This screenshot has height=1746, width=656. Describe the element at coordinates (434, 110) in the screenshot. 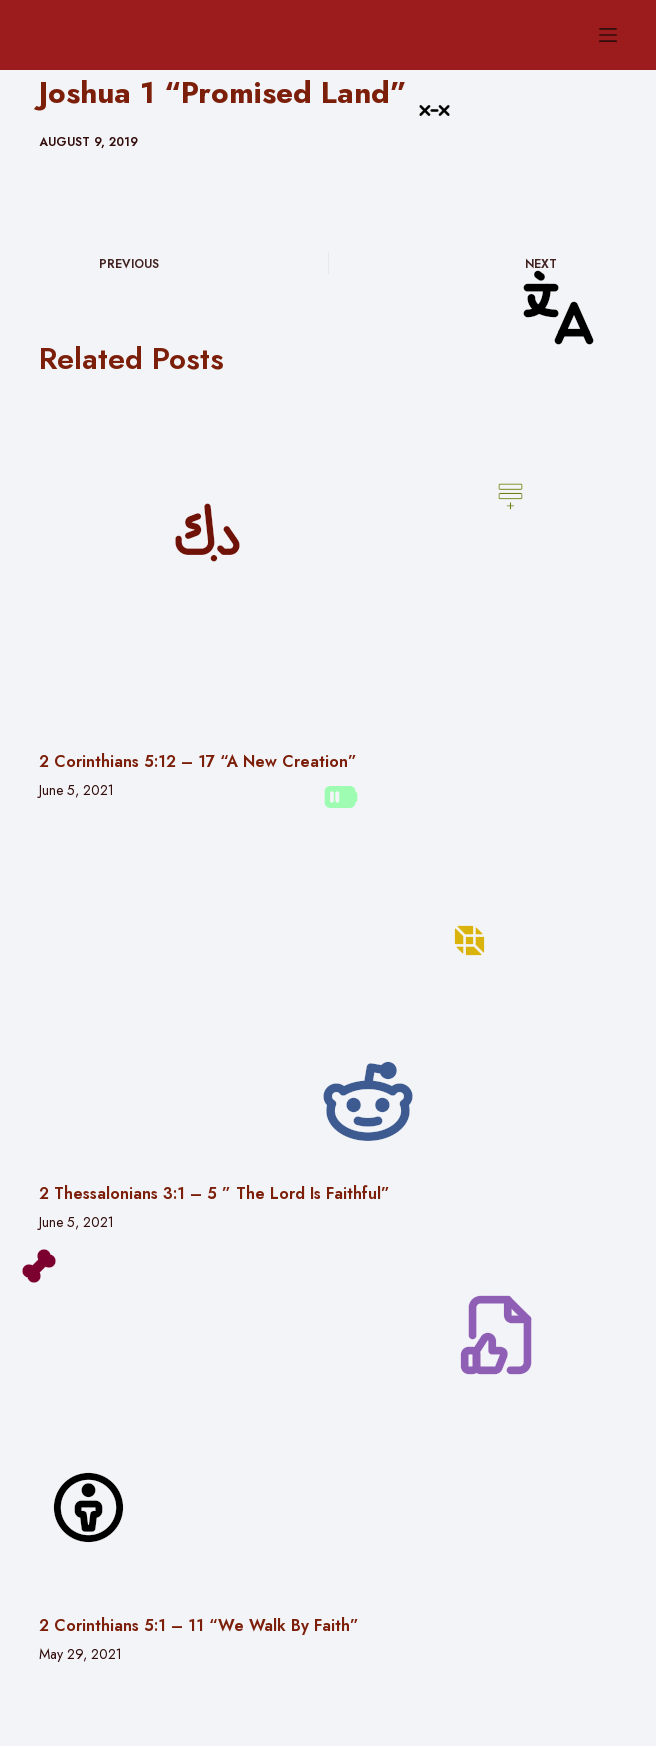

I see `perform subtraction operation` at that location.